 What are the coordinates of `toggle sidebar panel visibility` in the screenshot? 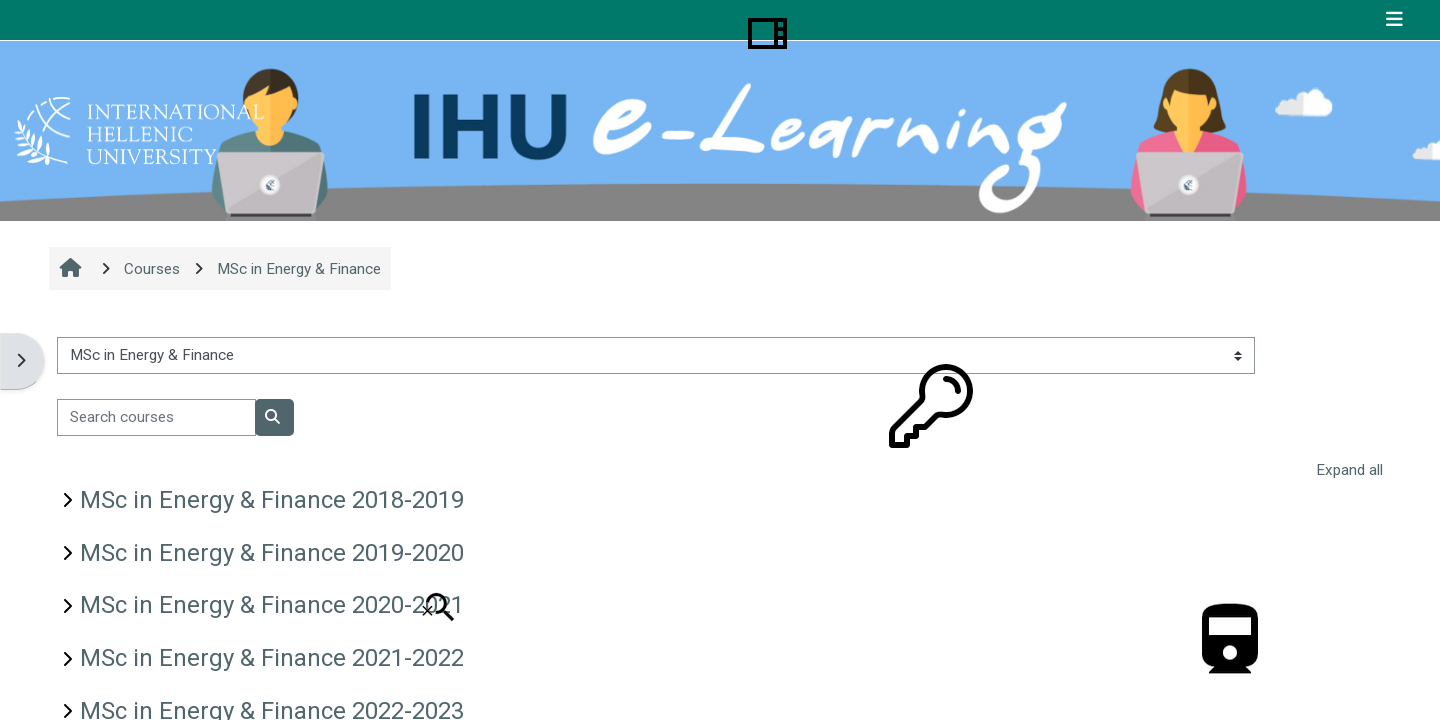 It's located at (767, 33).